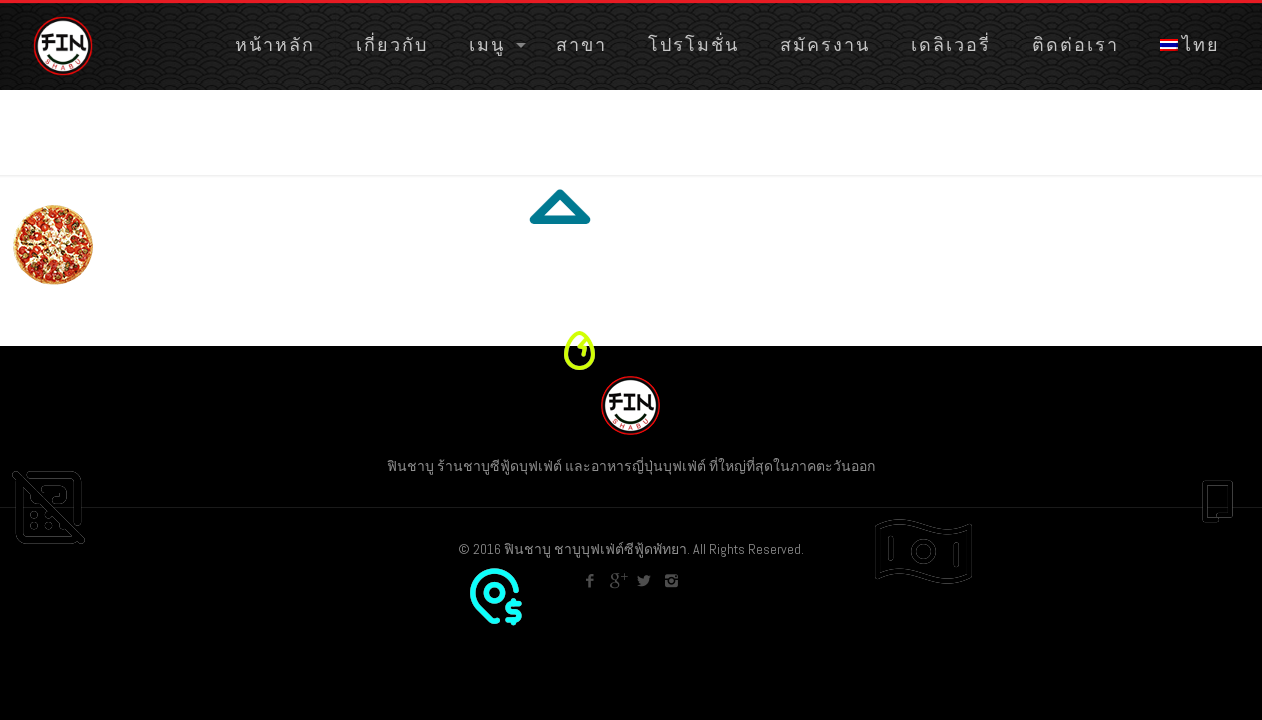 The width and height of the screenshot is (1262, 720). Describe the element at coordinates (494, 595) in the screenshot. I see `find nearby financial services or ATMs` at that location.